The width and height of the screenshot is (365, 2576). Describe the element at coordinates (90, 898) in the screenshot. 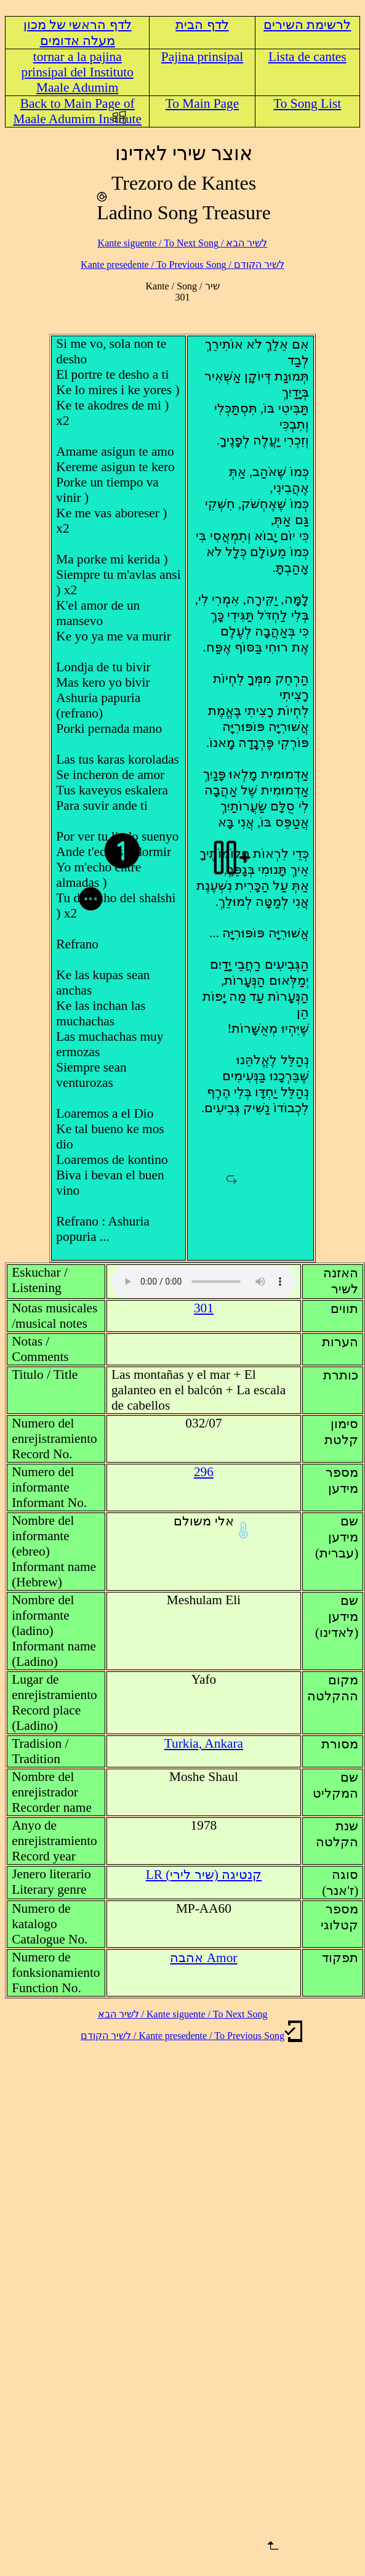

I see `access more options or actions` at that location.